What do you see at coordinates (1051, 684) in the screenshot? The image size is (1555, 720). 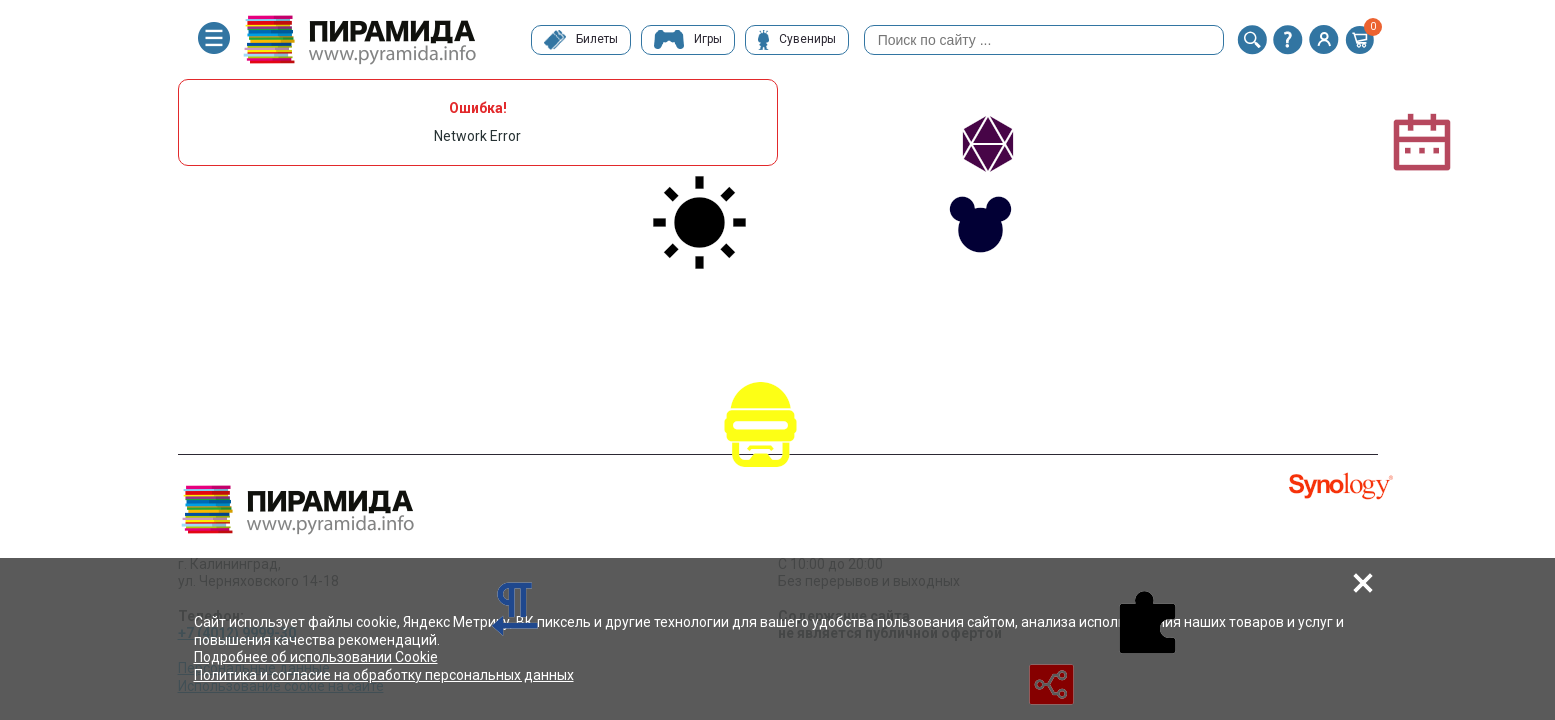 I see `view on StackShare` at bounding box center [1051, 684].